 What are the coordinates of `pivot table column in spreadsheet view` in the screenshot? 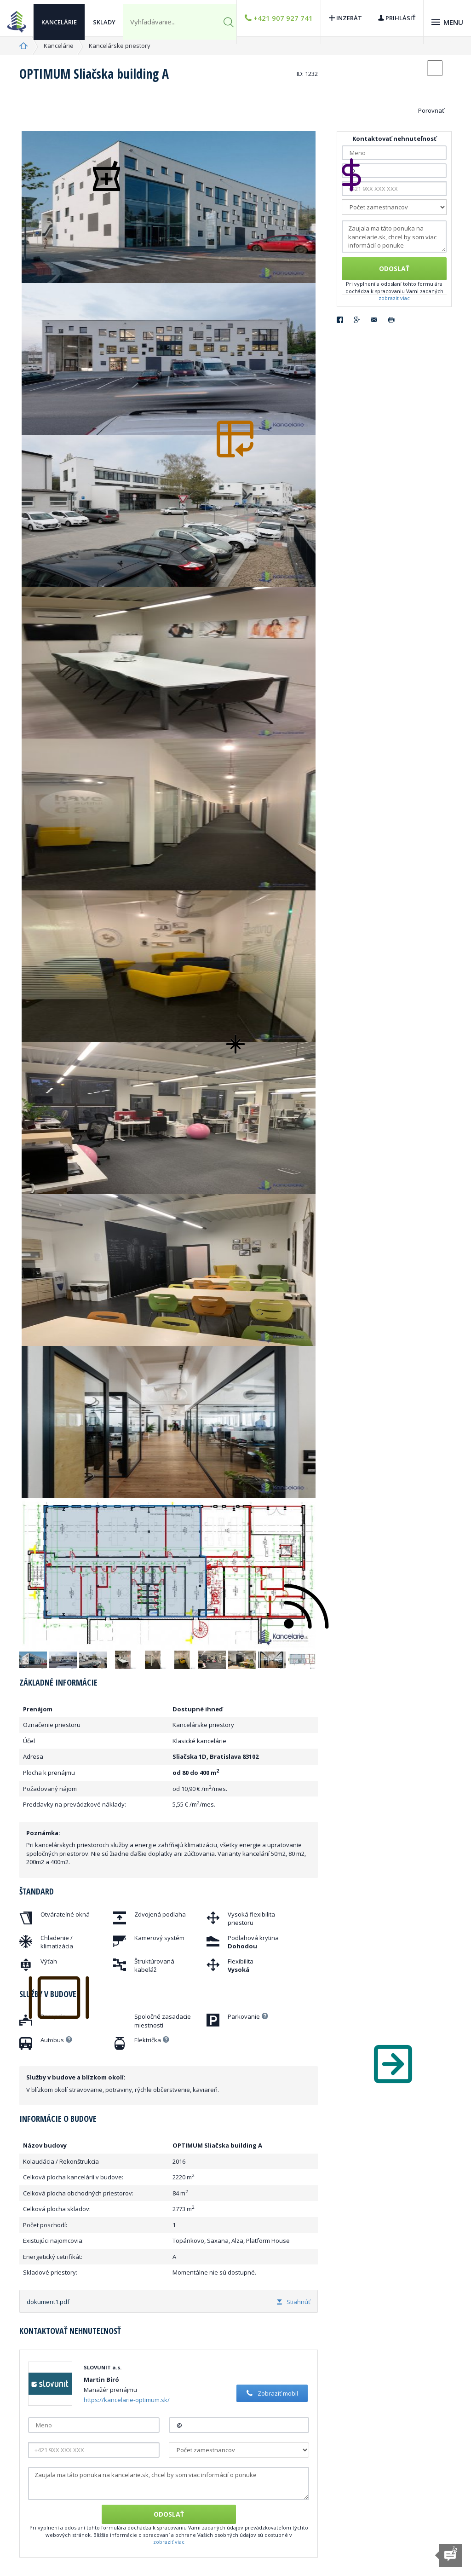 It's located at (235, 439).